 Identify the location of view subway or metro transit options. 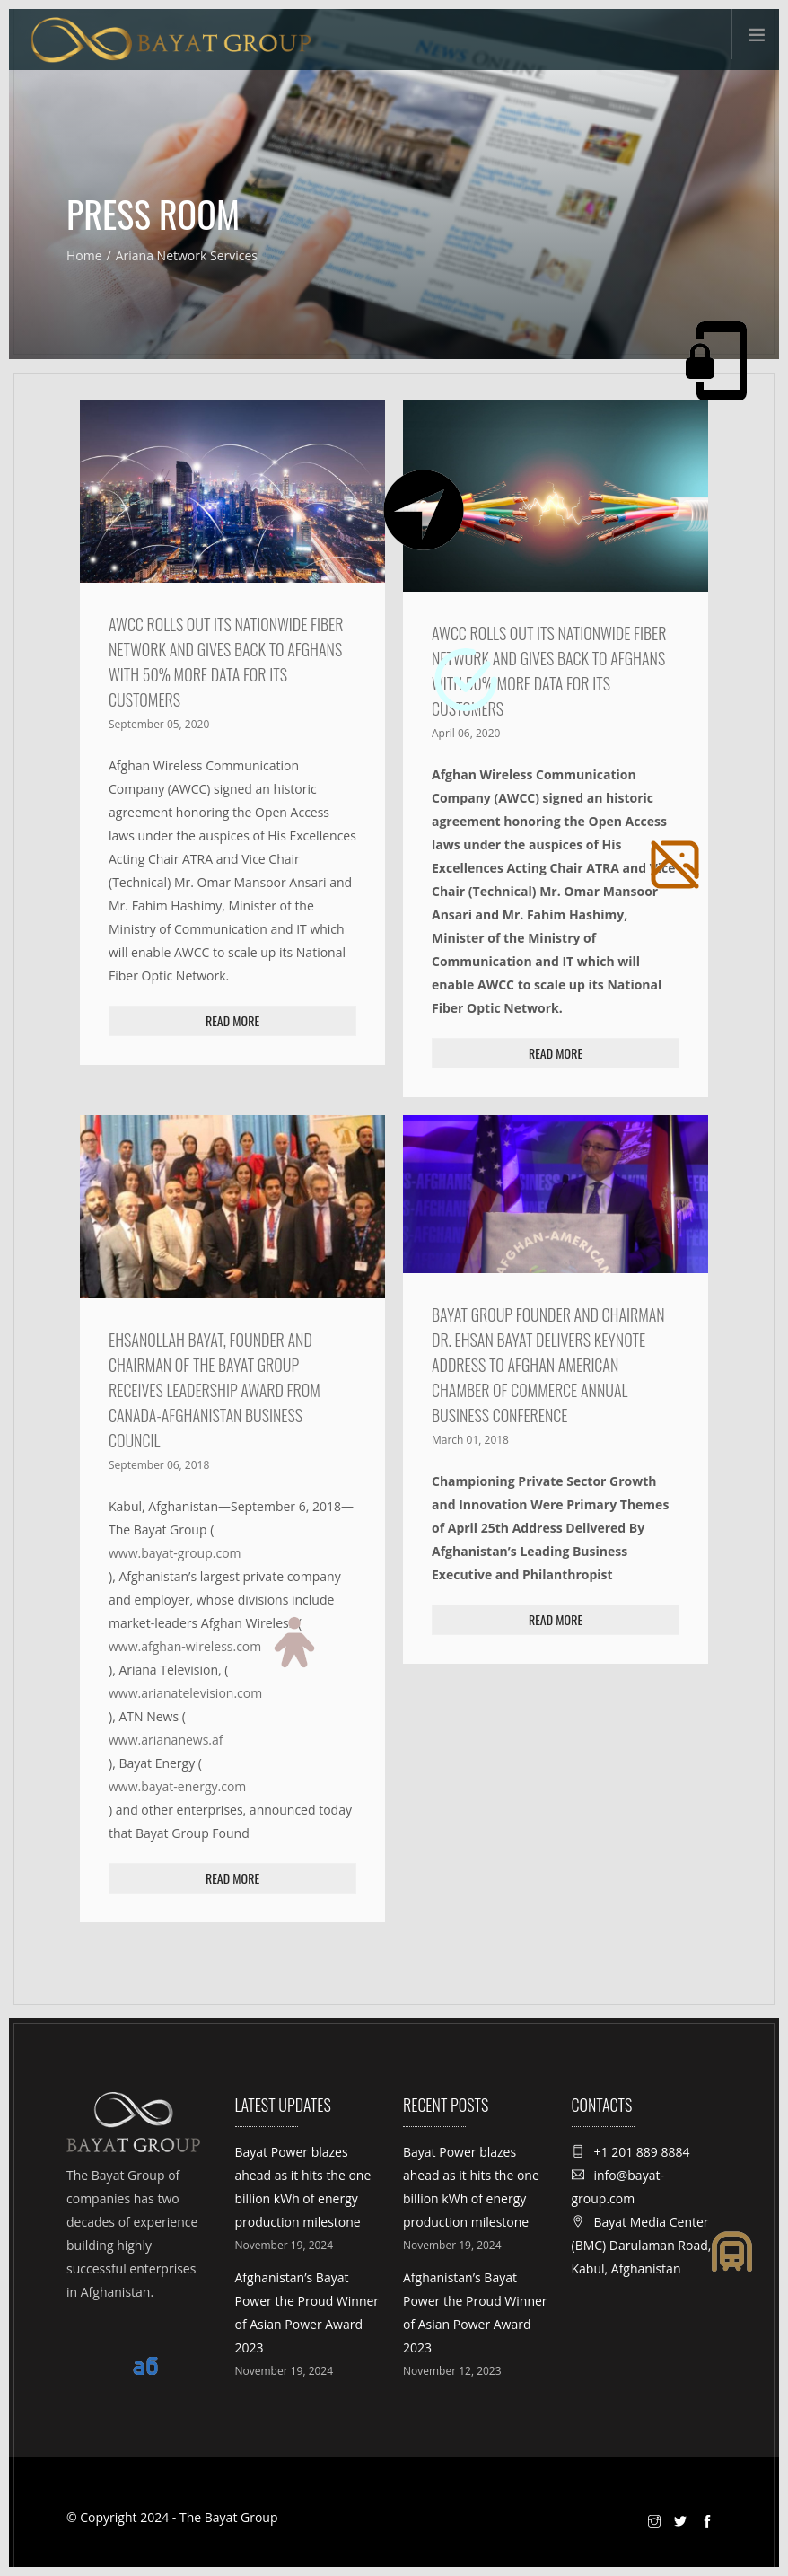
(731, 2253).